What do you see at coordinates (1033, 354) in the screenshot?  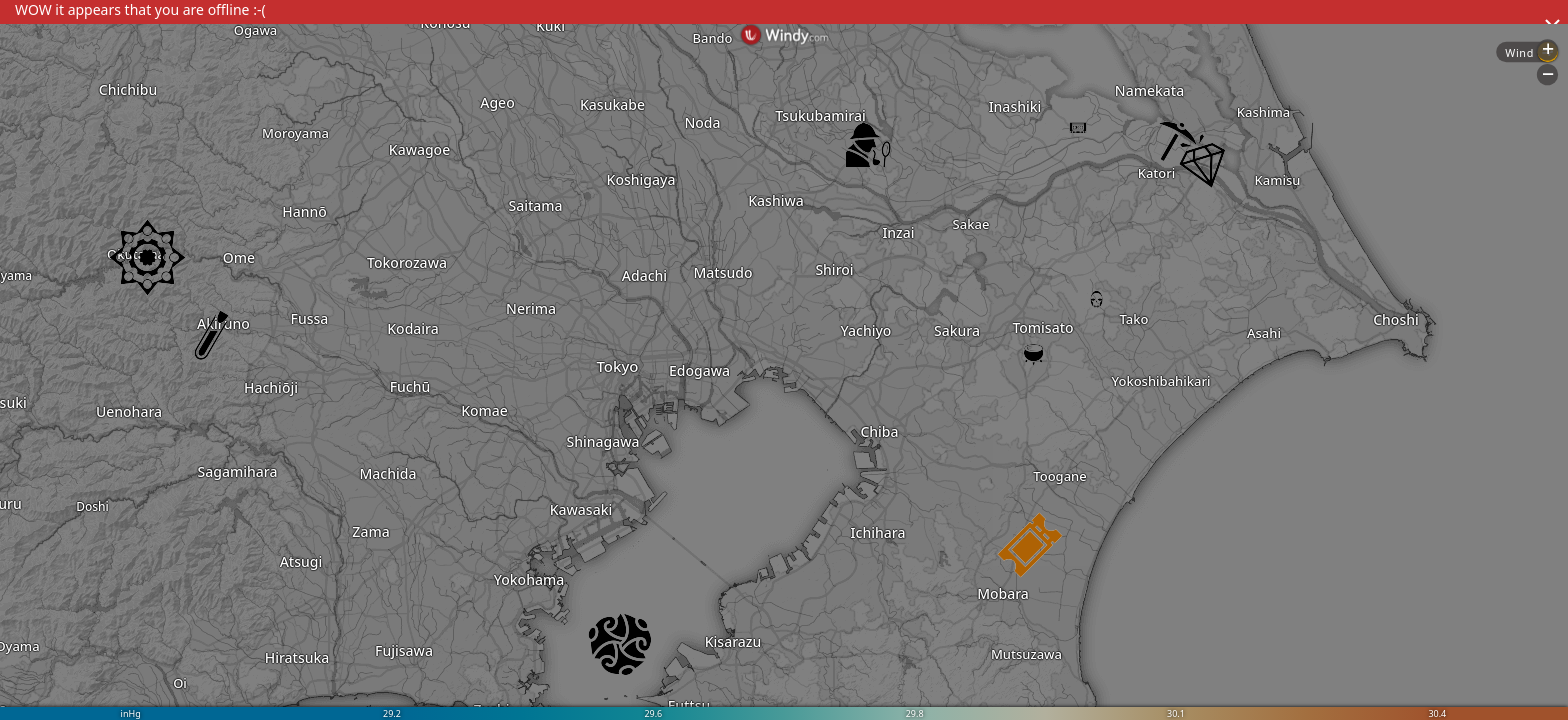 I see `access crafting or potion brewing features` at bounding box center [1033, 354].